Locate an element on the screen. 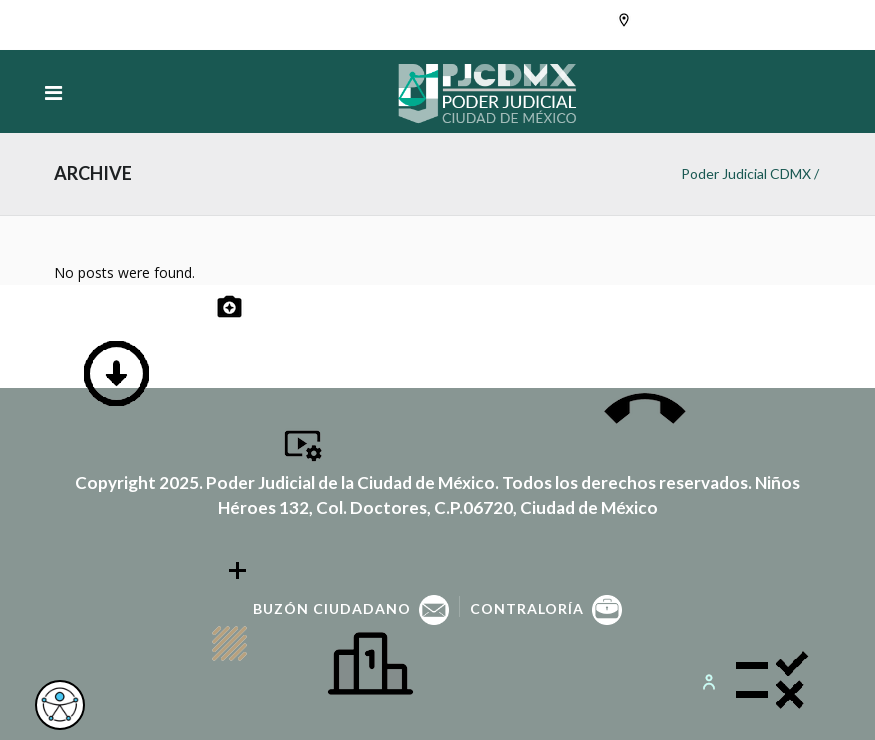  download file or content is located at coordinates (116, 373).